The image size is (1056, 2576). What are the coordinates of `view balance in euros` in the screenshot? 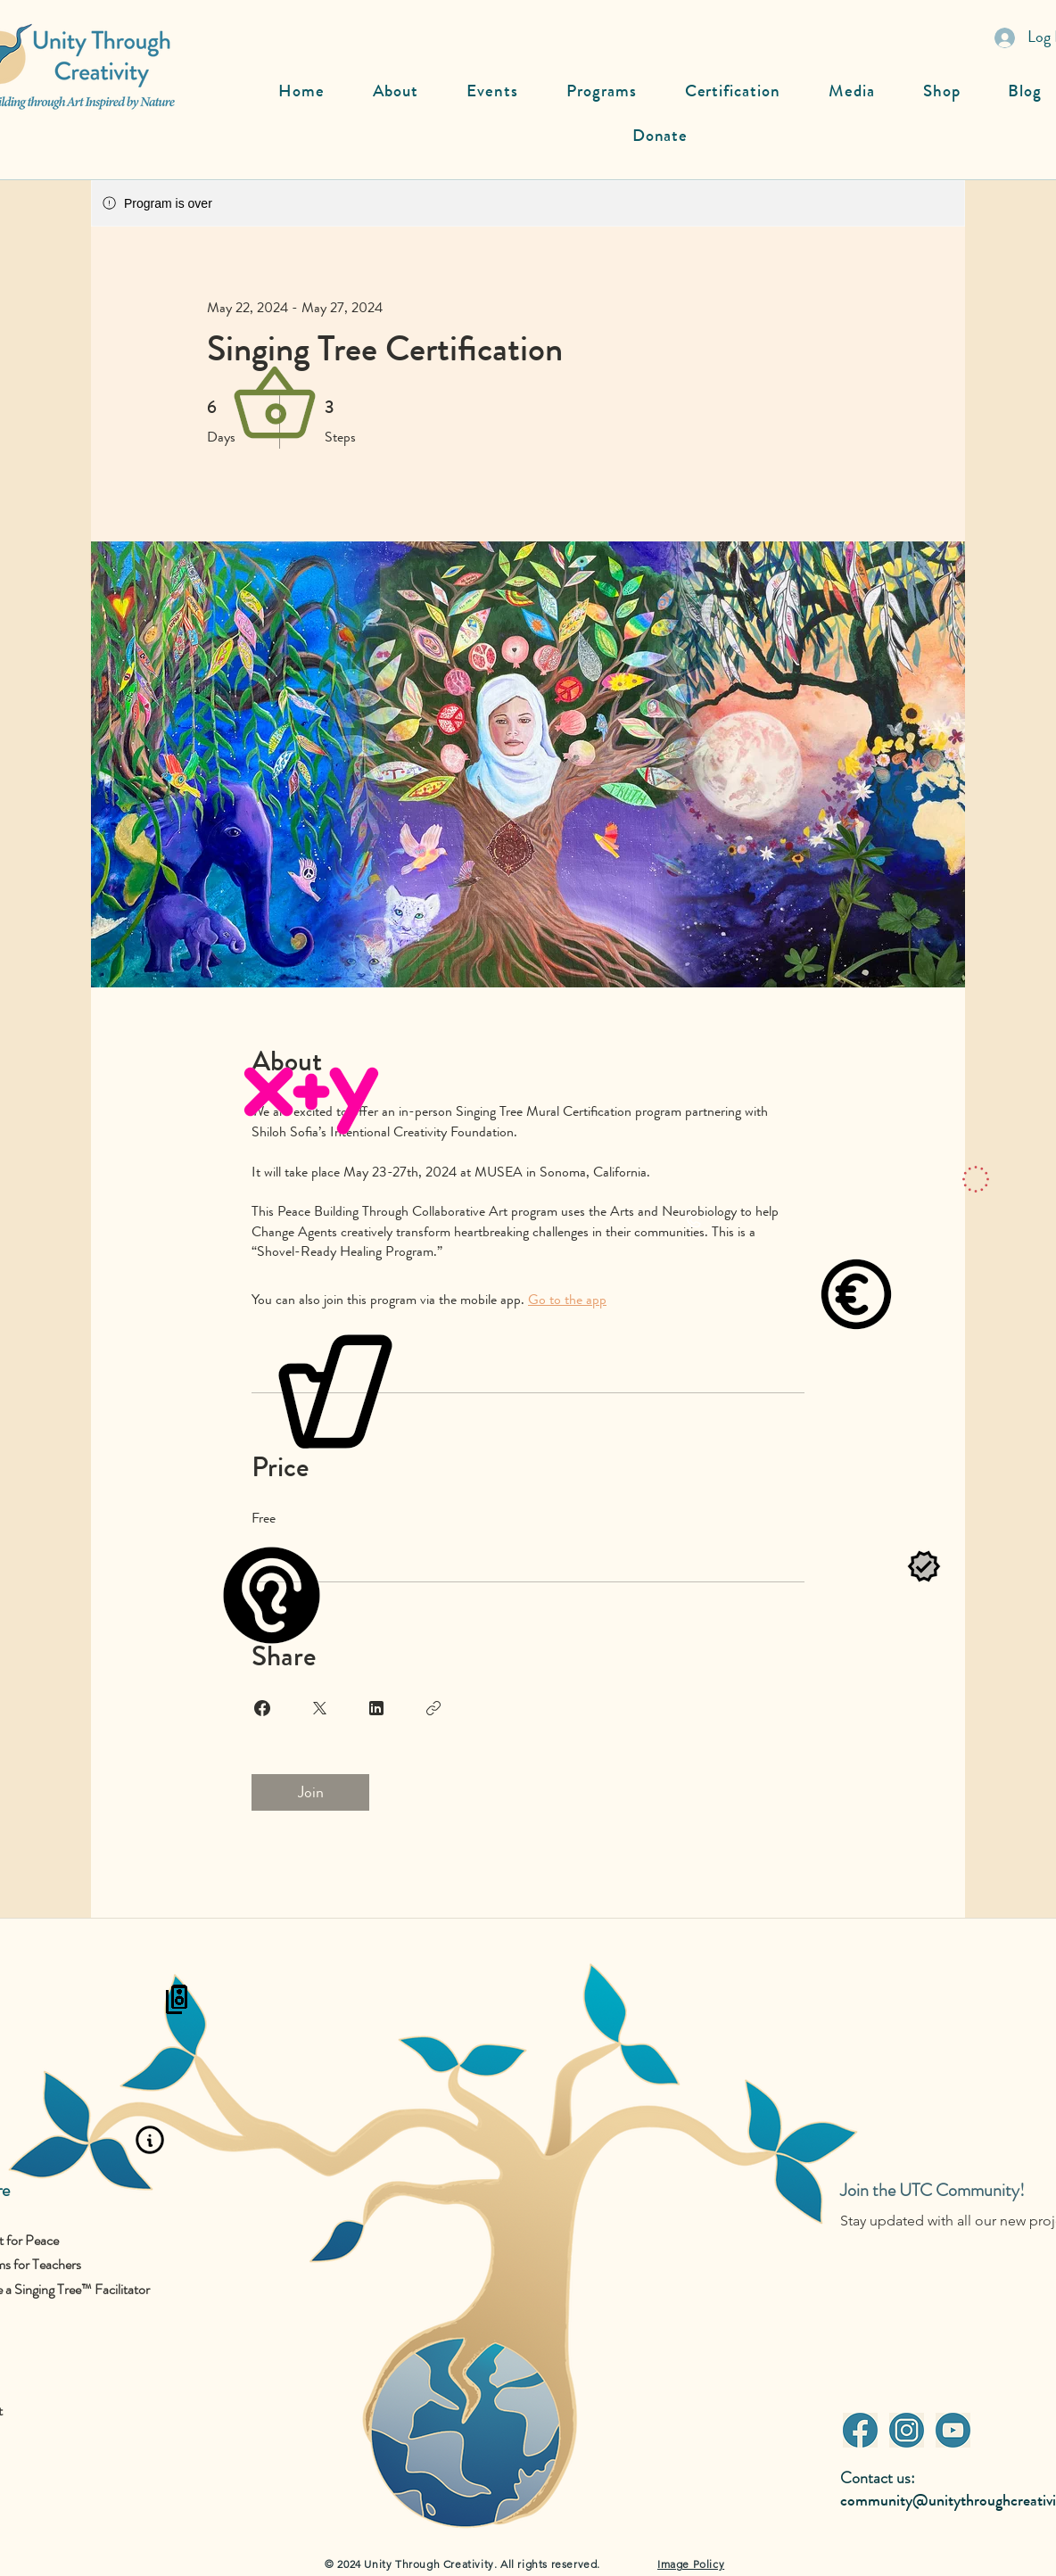 It's located at (856, 1294).